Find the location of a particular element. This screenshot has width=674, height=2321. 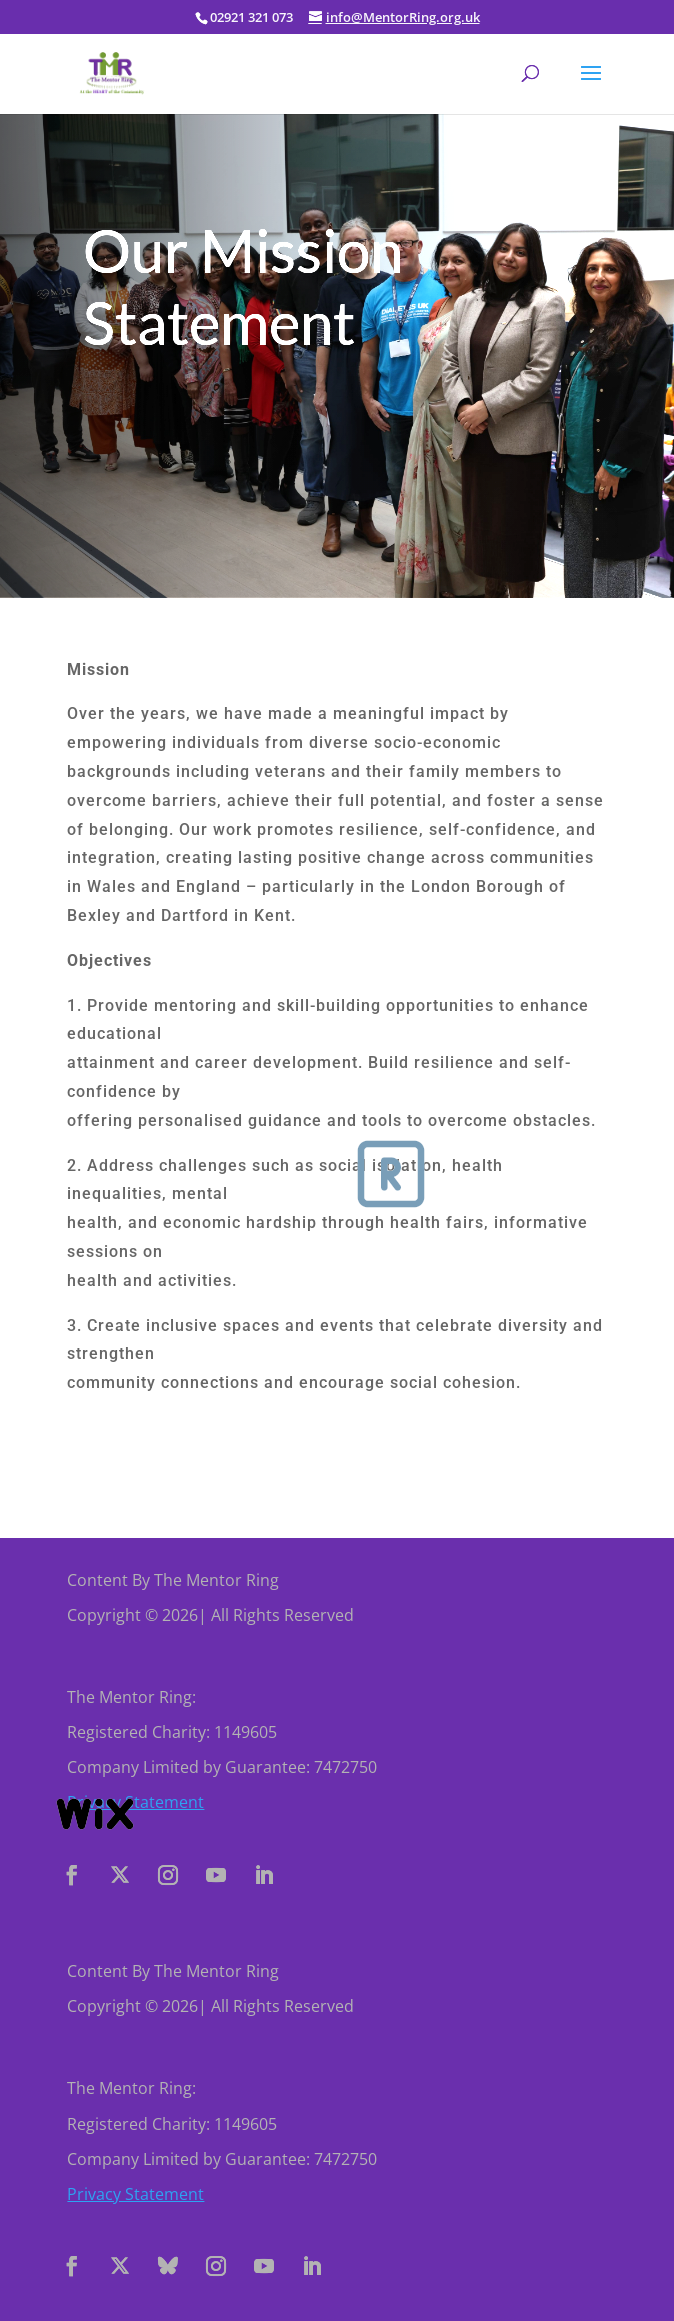

indicates a rating or review section is located at coordinates (391, 1174).